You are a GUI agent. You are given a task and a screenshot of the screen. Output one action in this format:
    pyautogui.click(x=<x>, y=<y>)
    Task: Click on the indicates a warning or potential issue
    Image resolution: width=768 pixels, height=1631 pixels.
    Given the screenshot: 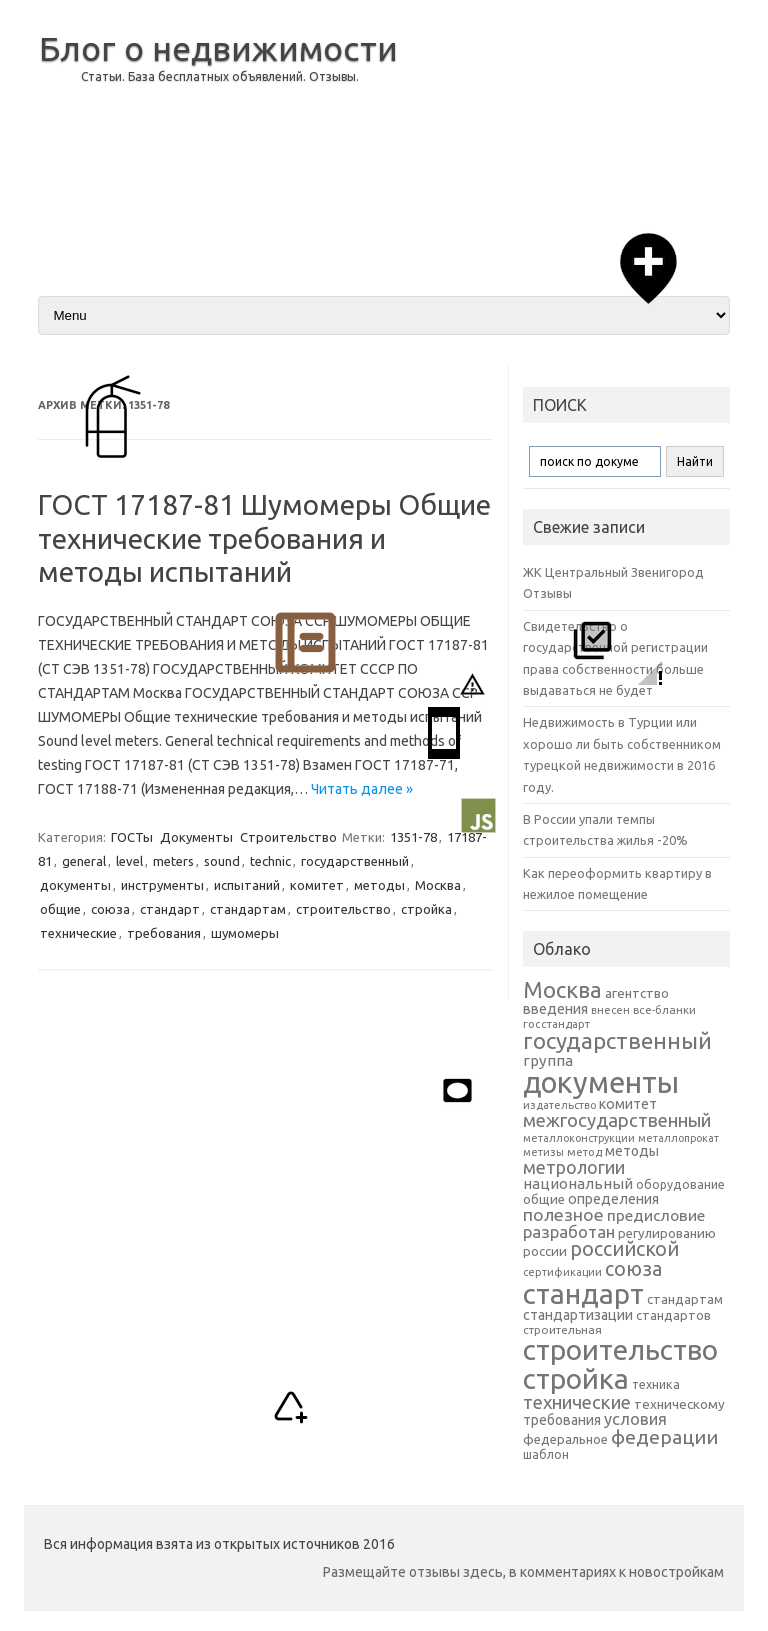 What is the action you would take?
    pyautogui.click(x=472, y=684)
    